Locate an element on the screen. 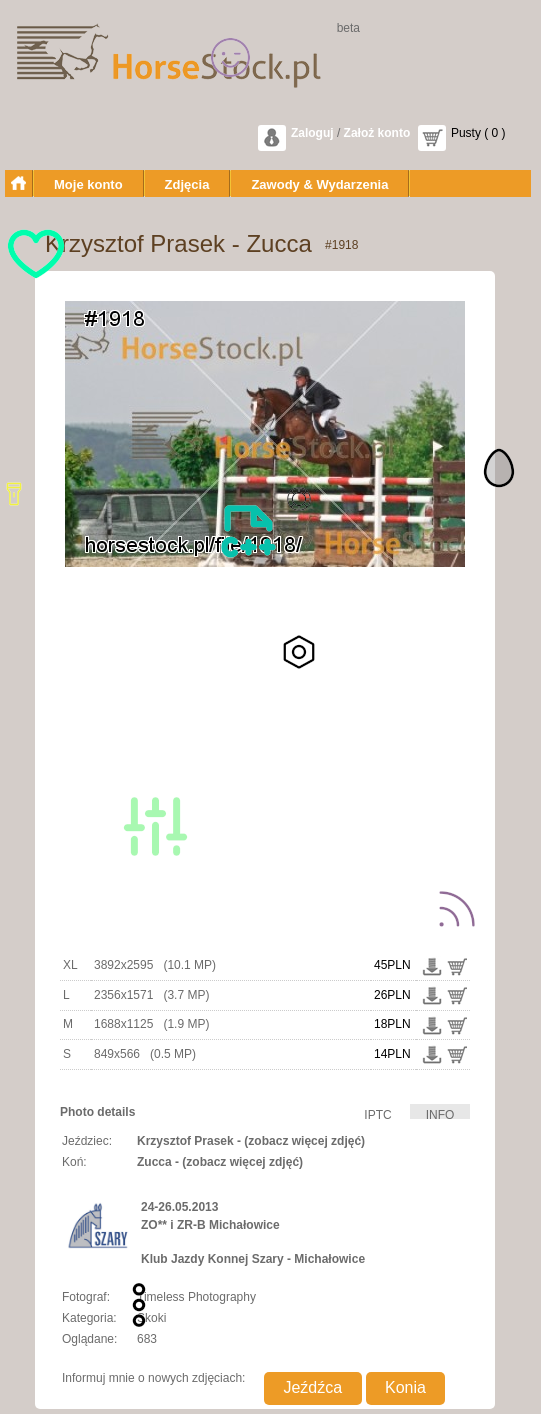 Image resolution: width=541 pixels, height=1414 pixels. indicates egg or egg-related content is located at coordinates (499, 468).